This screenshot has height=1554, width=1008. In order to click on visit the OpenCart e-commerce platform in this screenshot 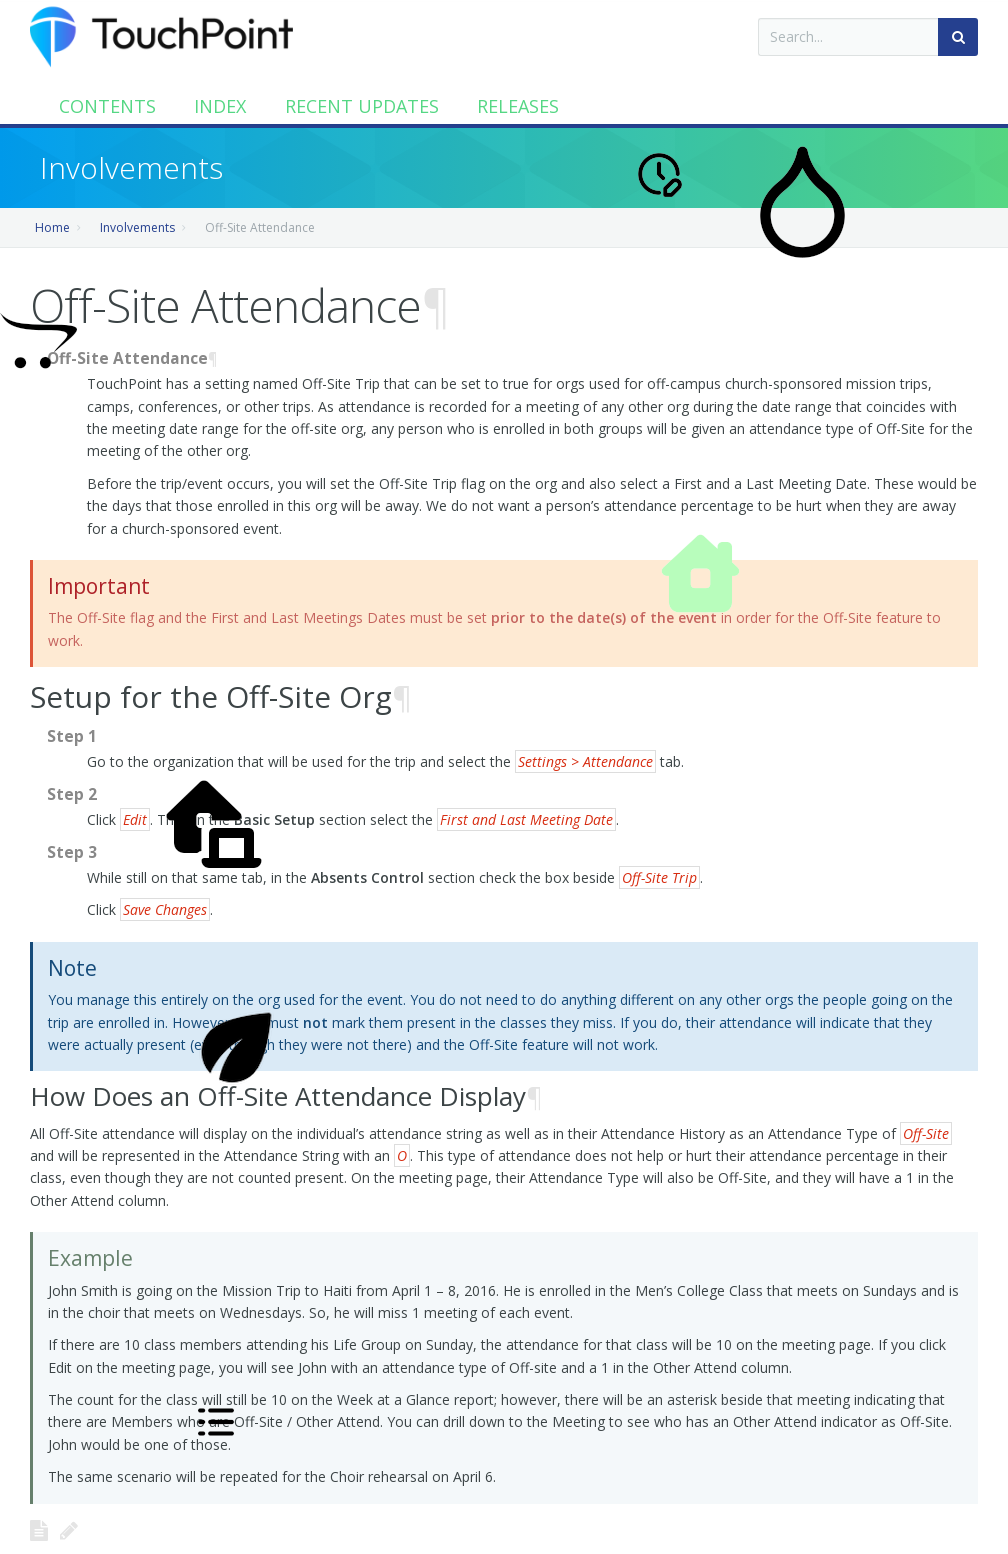, I will do `click(38, 340)`.